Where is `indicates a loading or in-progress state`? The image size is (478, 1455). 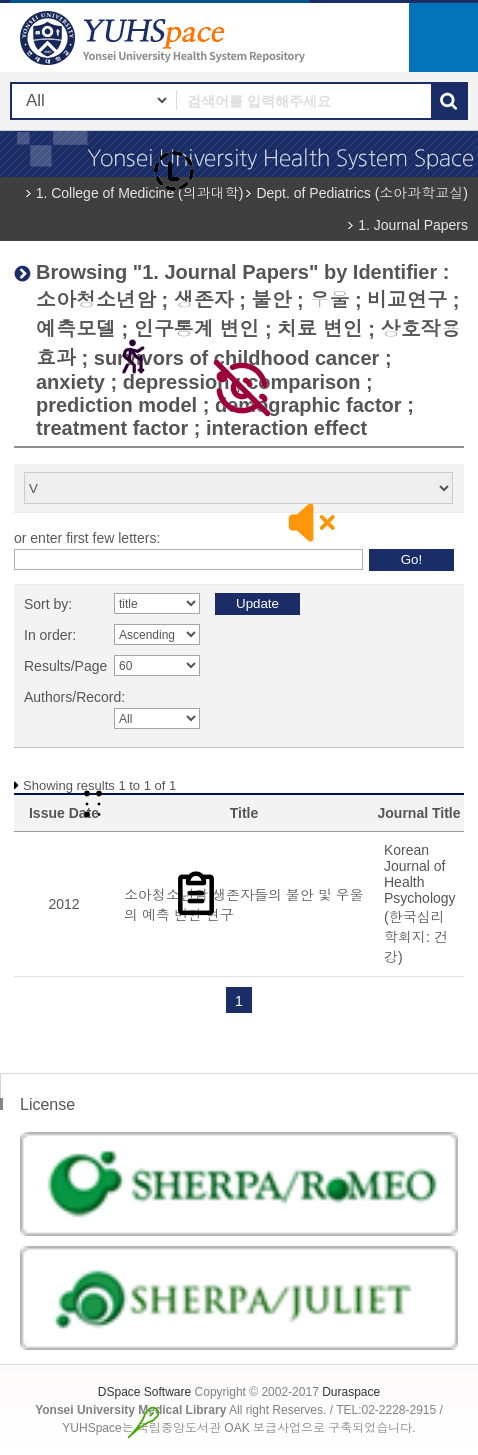 indicates a loading or in-progress state is located at coordinates (174, 171).